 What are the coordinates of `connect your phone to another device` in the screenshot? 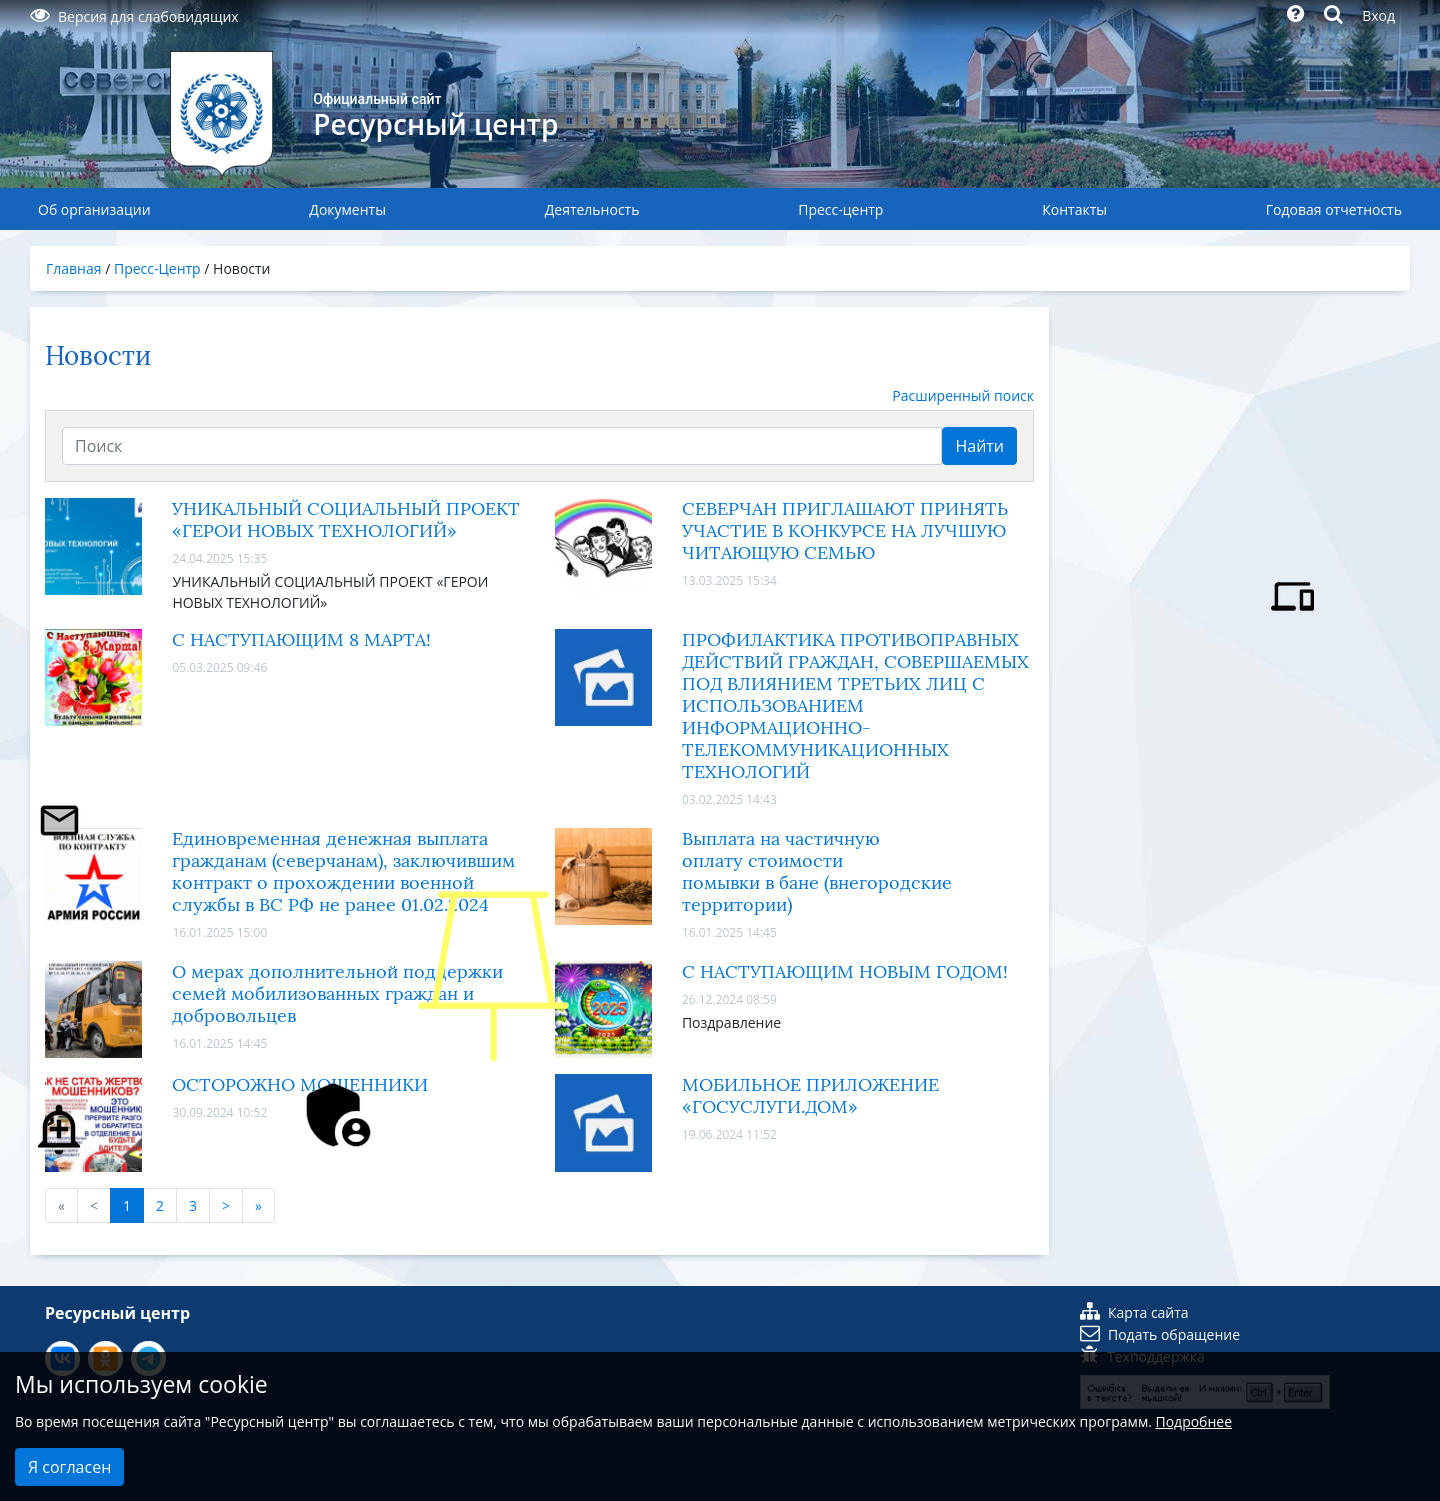 It's located at (1292, 596).